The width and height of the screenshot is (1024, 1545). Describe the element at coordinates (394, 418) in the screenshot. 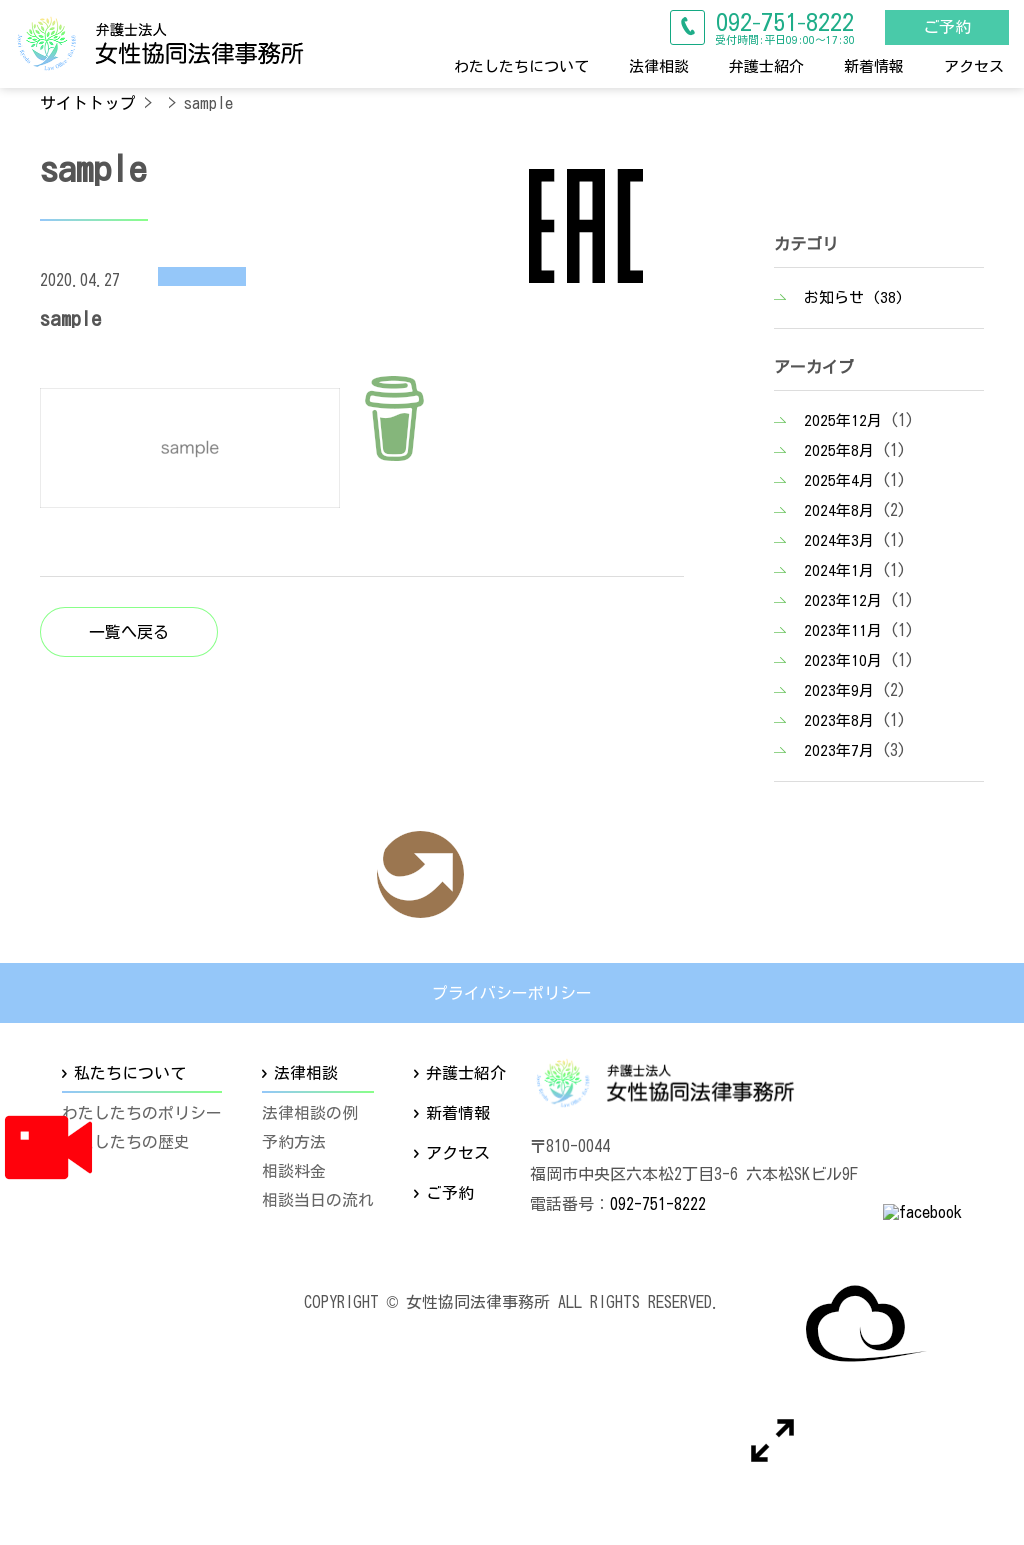

I see `support the creator via Buy Me a Coffee` at that location.